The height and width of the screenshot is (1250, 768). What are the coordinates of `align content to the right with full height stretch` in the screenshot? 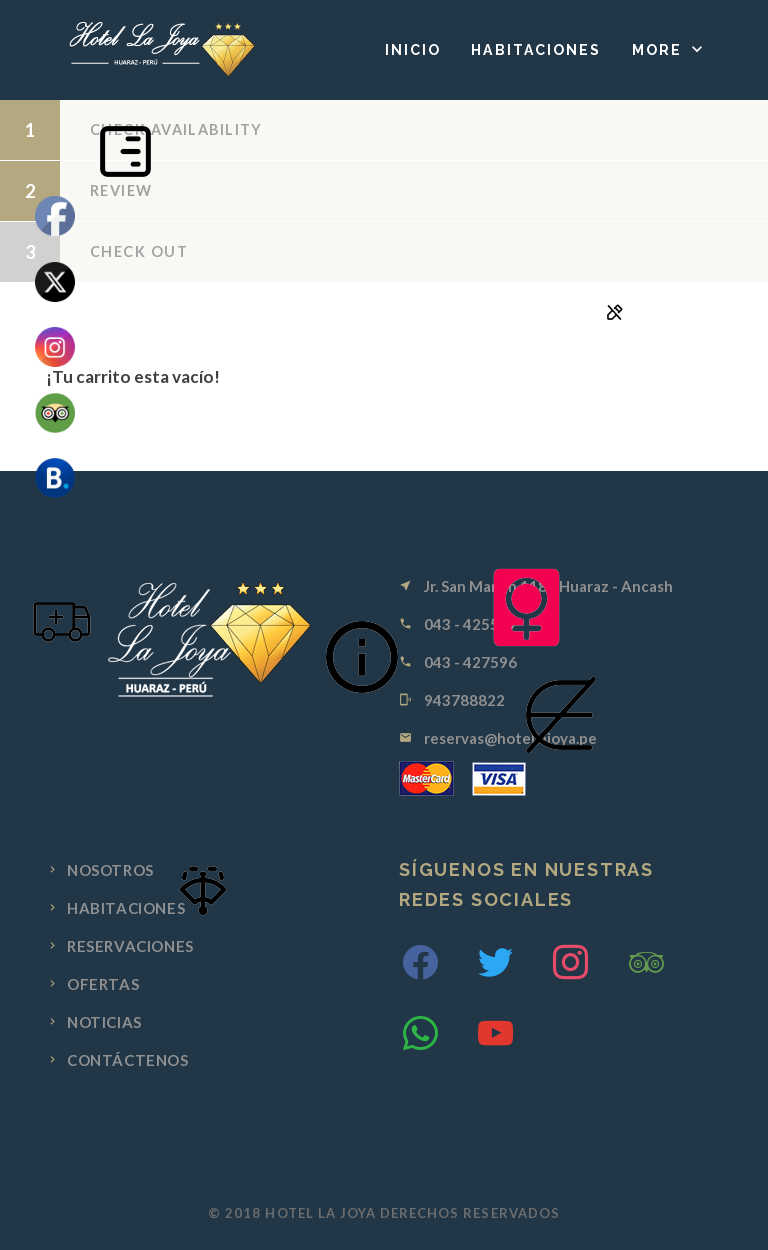 It's located at (125, 151).